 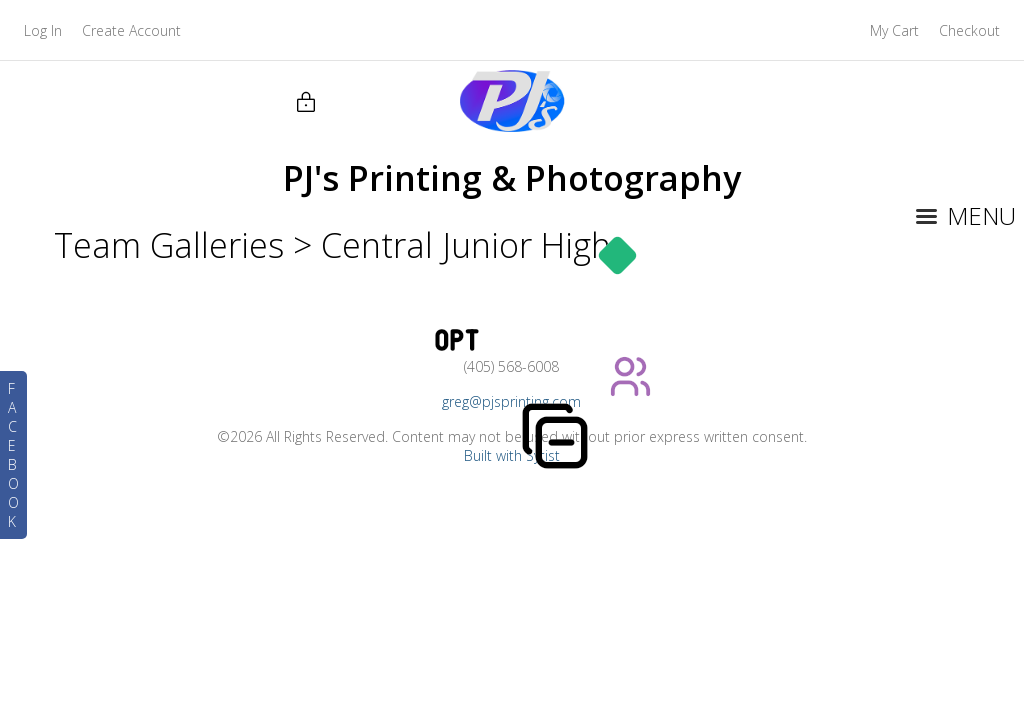 I want to click on view all users or team members, so click(x=630, y=376).